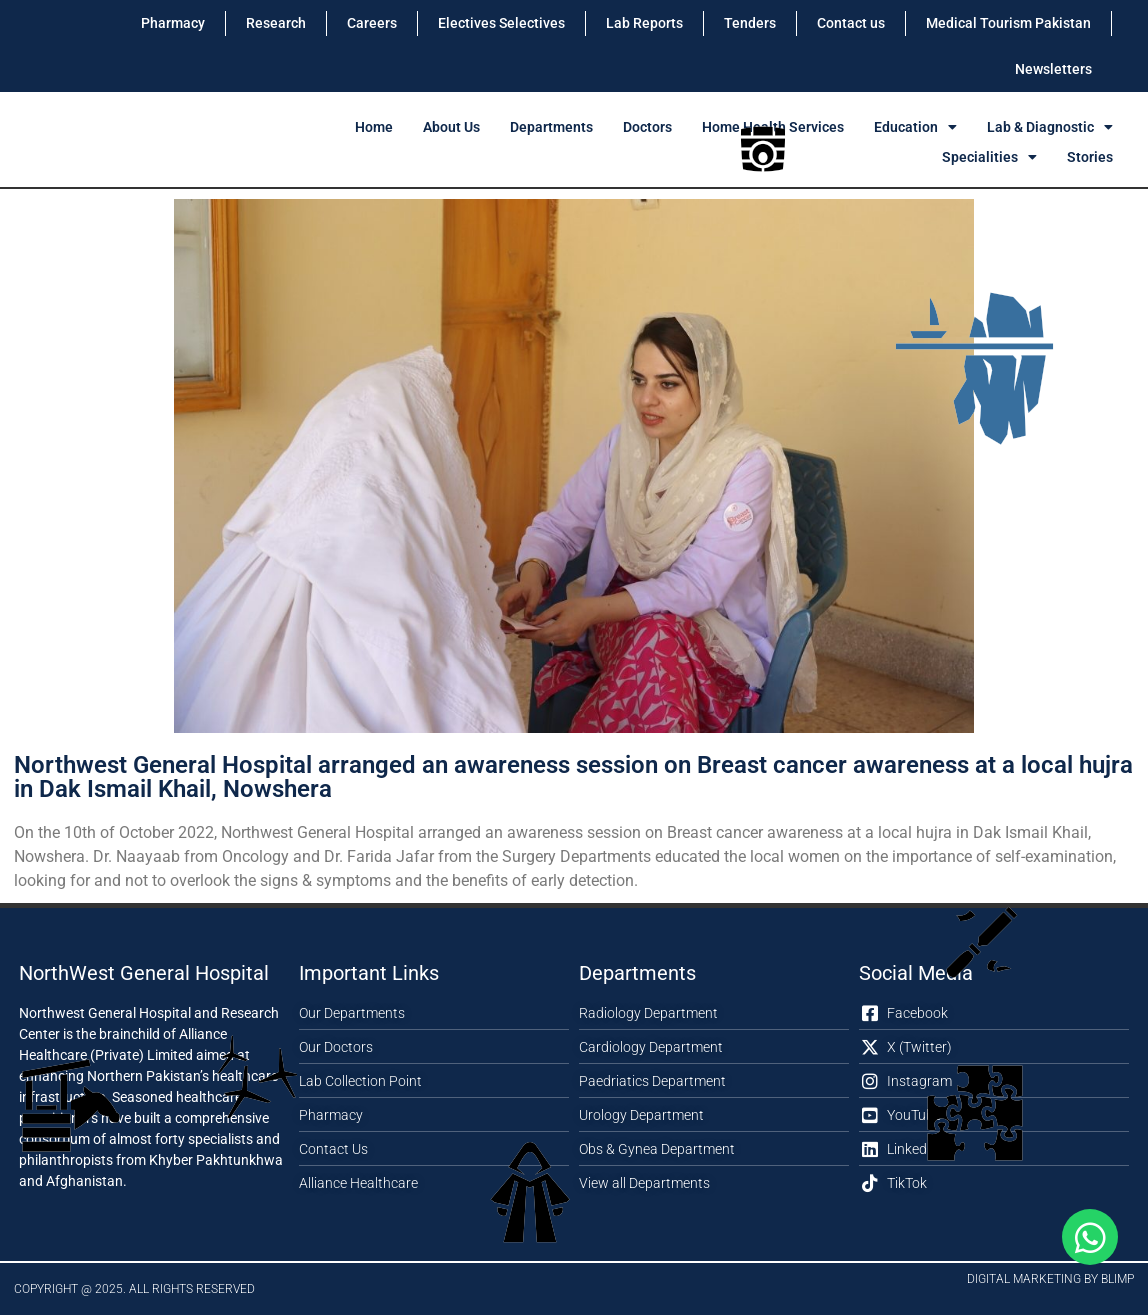 This screenshot has width=1148, height=1315. I want to click on deploy caltrops to slow enemies, so click(257, 1077).